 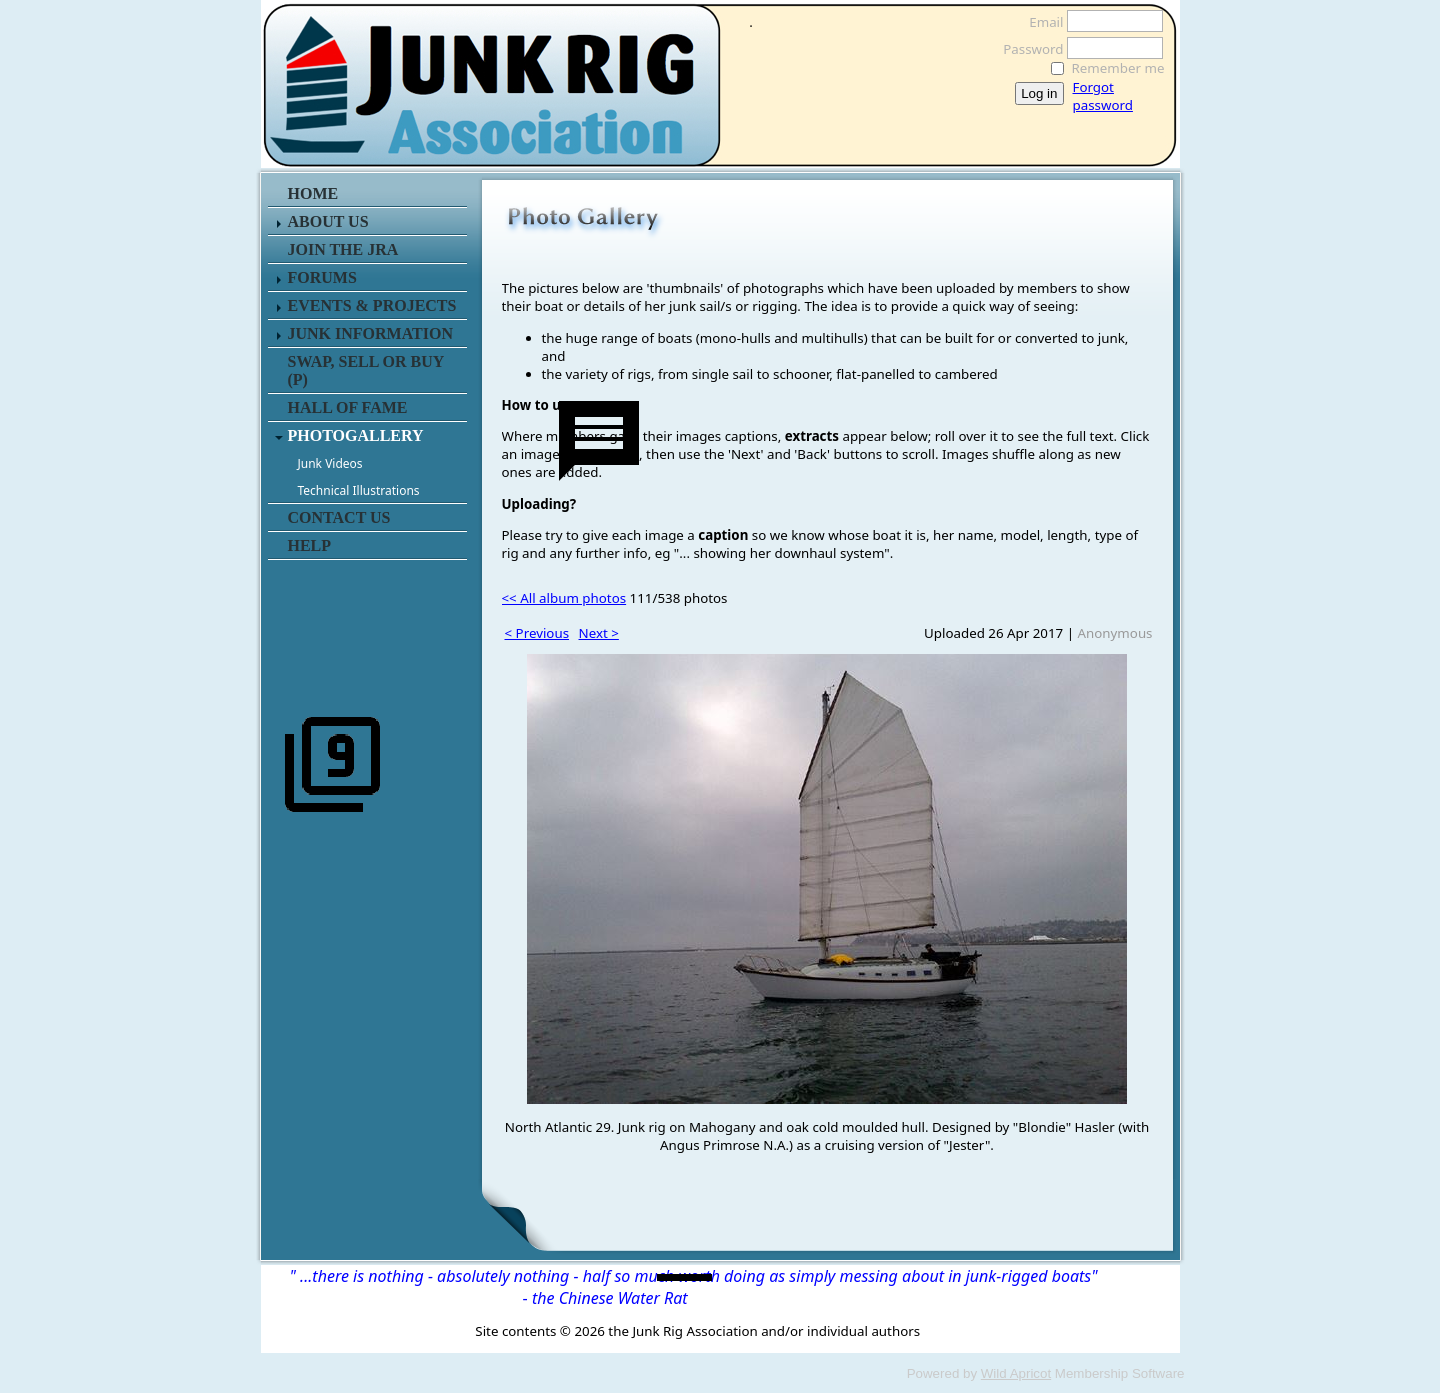 I want to click on open messaging or chat, so click(x=599, y=441).